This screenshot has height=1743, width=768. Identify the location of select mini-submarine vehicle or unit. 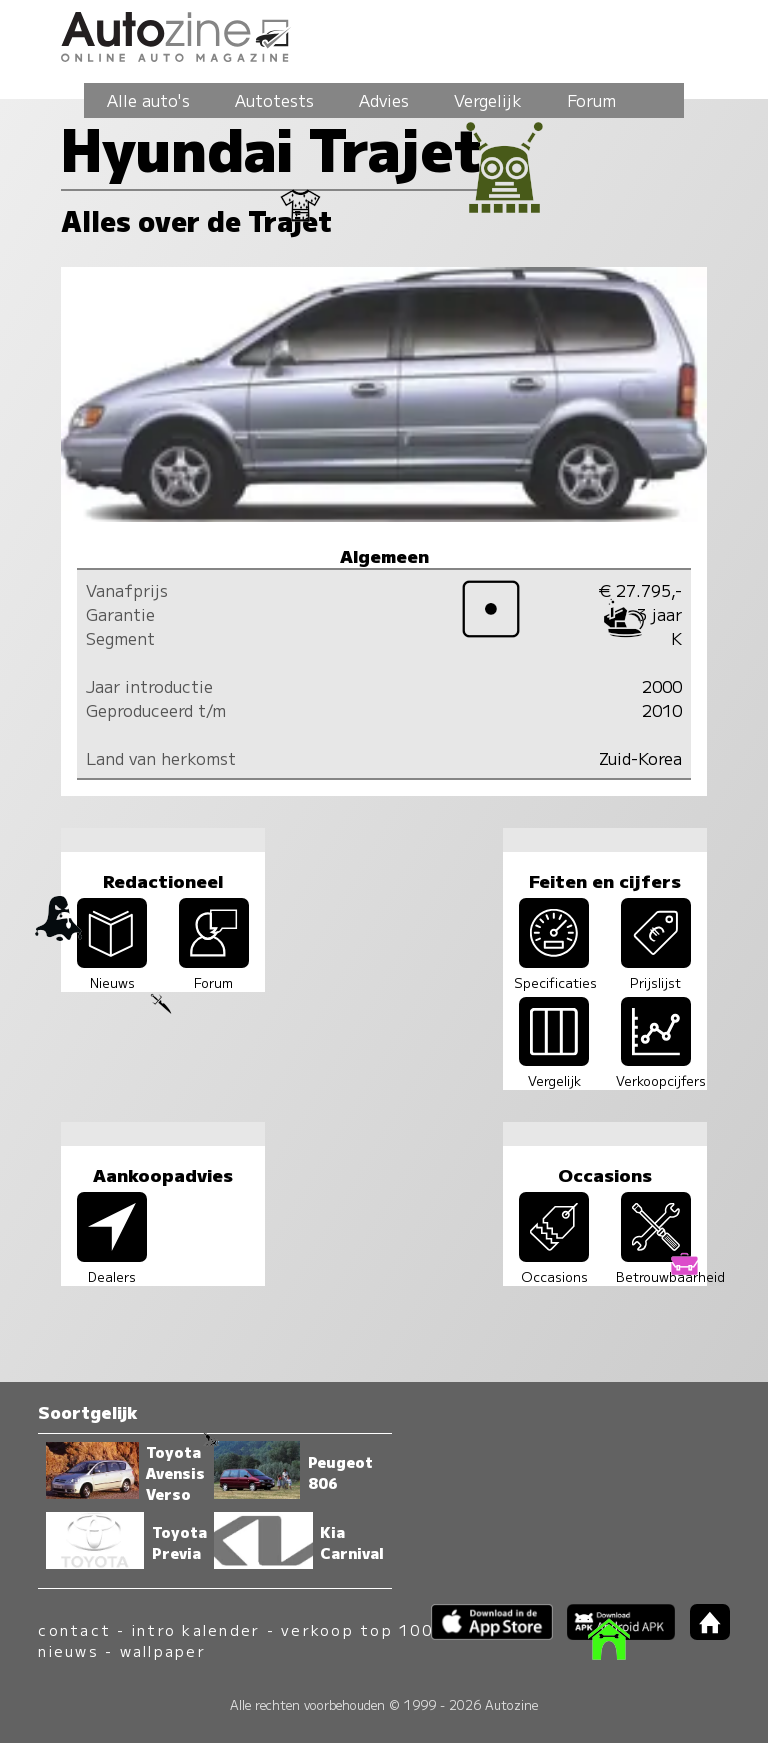
(624, 618).